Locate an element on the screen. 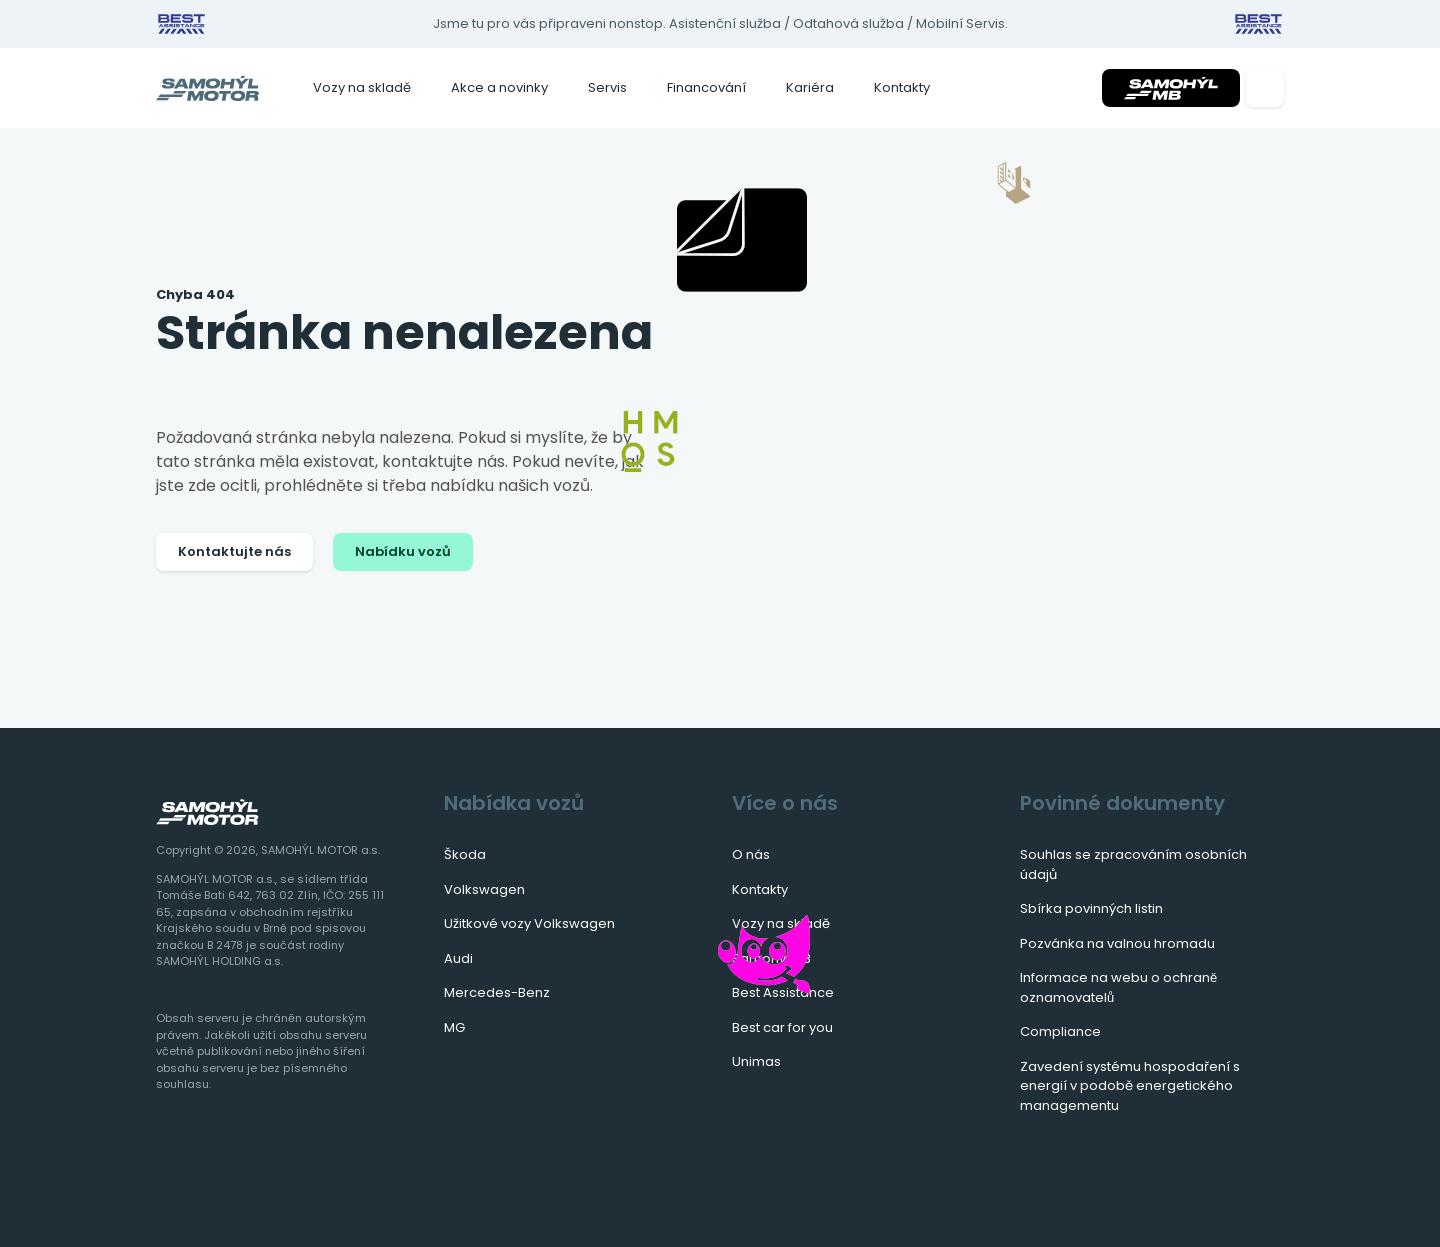 The image size is (1440, 1247). harmonyos operating system logo is located at coordinates (649, 441).